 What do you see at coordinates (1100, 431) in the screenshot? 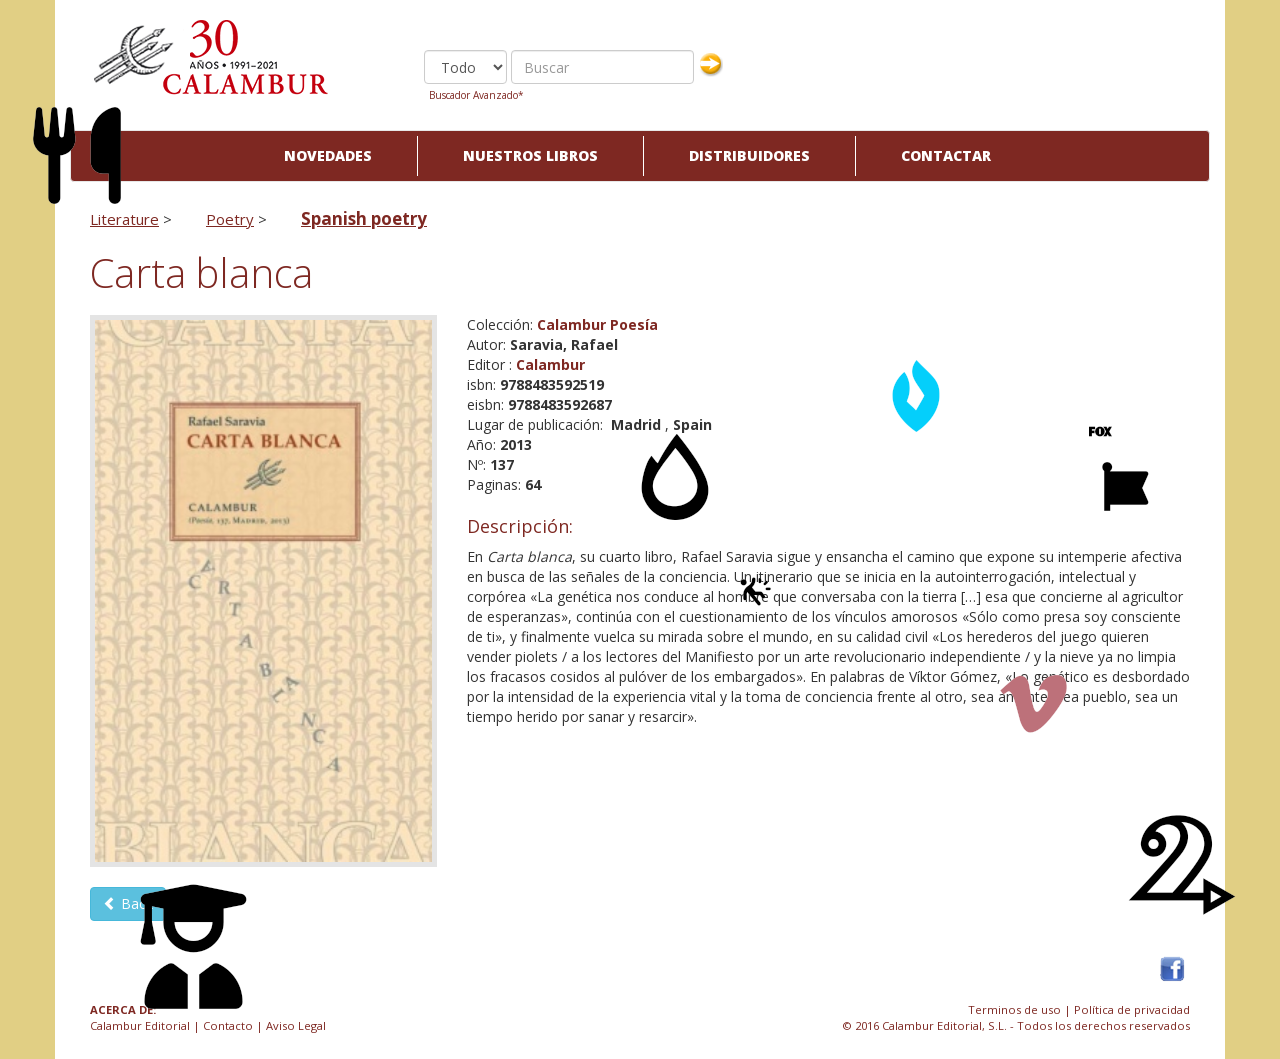
I see `fox broadcasting company logo` at bounding box center [1100, 431].